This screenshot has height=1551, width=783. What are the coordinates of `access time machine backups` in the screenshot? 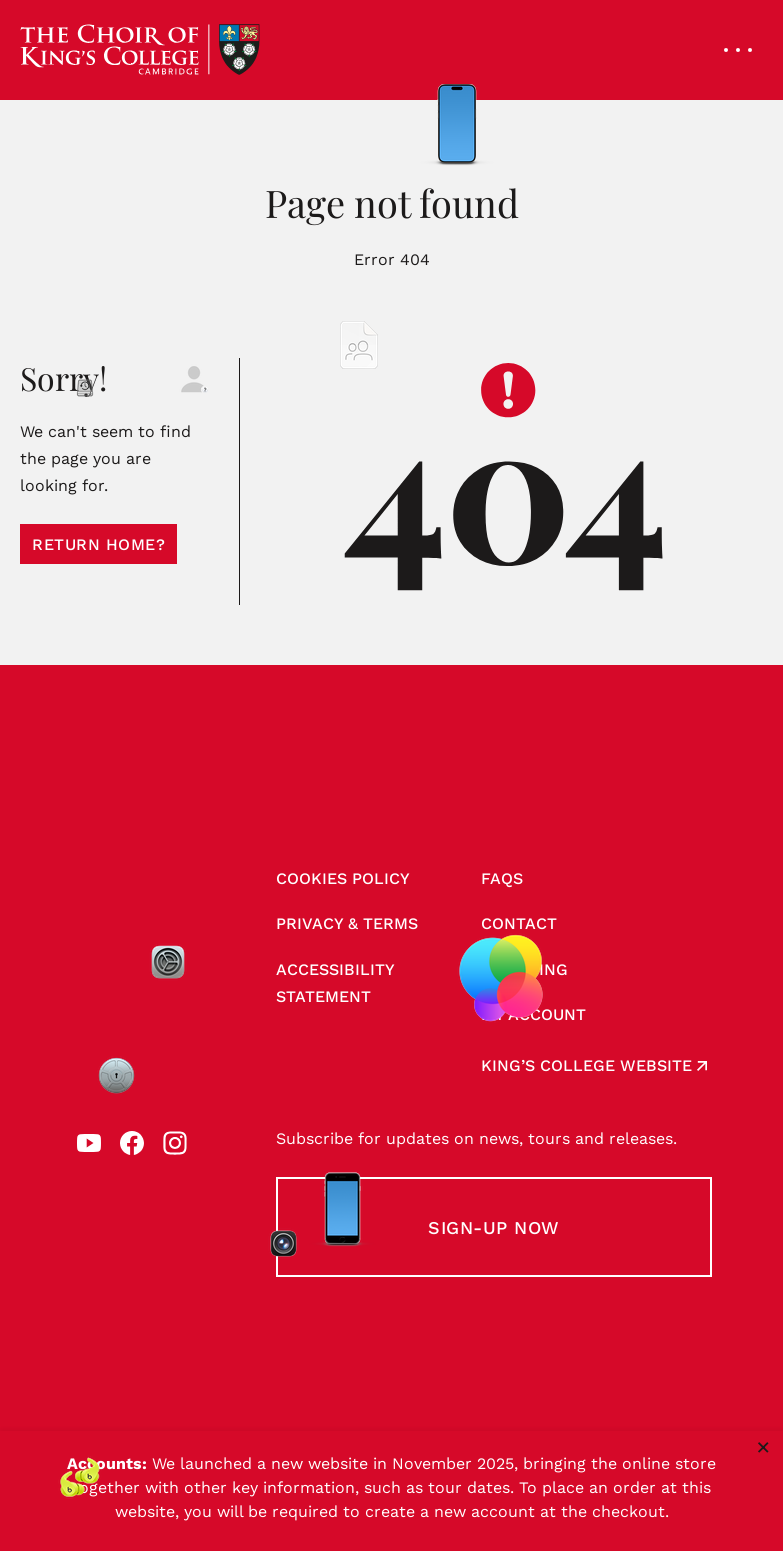 It's located at (85, 388).